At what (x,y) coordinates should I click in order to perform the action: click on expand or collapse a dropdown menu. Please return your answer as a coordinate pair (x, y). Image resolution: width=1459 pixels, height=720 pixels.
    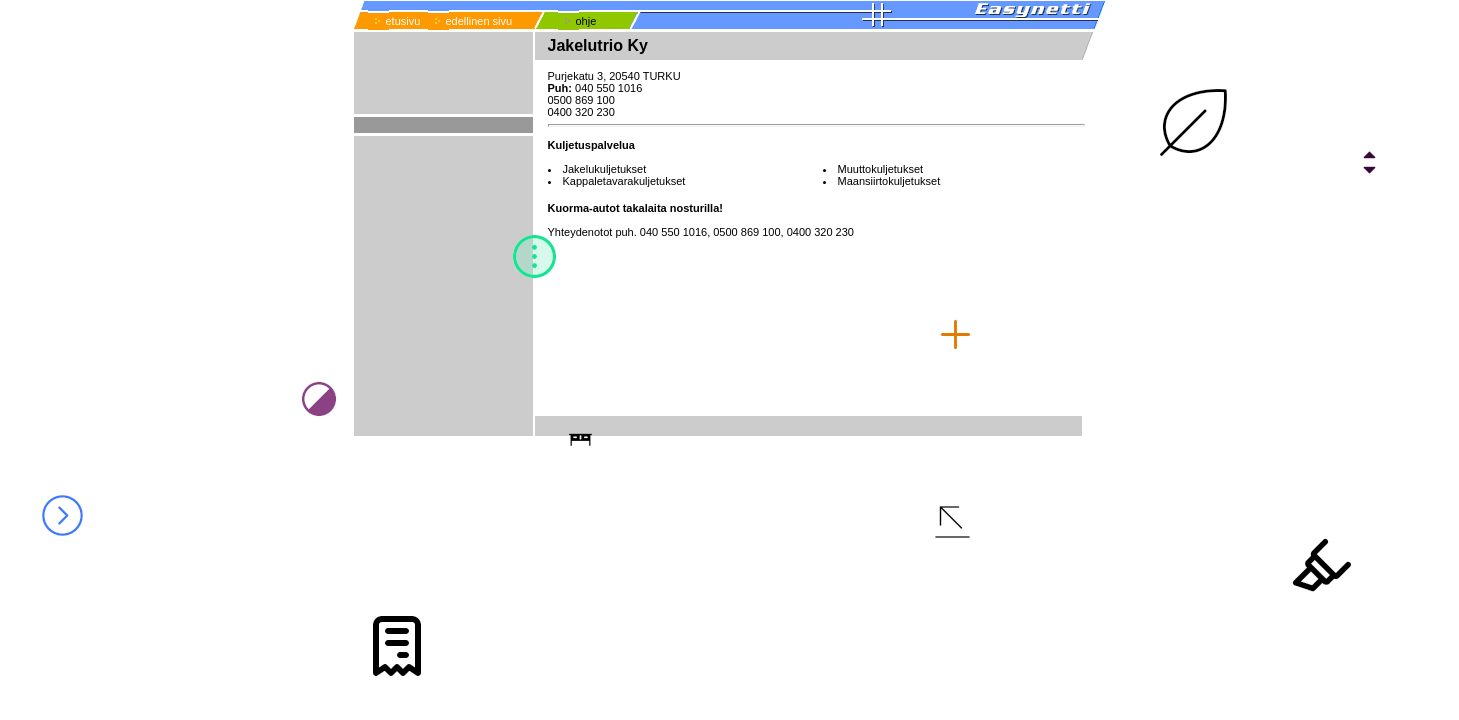
    Looking at the image, I should click on (1369, 162).